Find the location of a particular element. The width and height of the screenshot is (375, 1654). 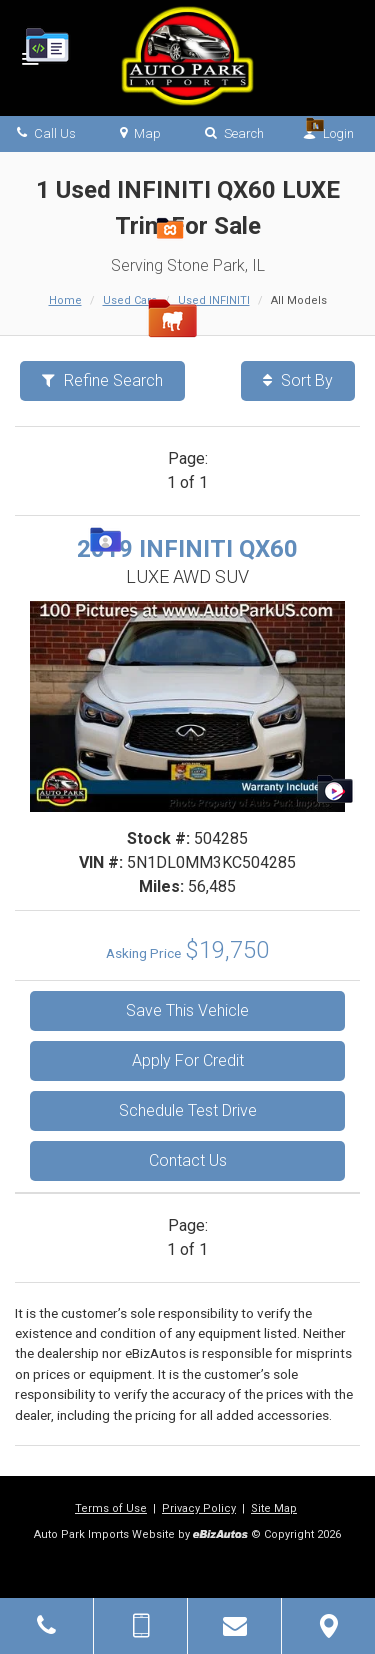

open folder containing programming files is located at coordinates (47, 46).